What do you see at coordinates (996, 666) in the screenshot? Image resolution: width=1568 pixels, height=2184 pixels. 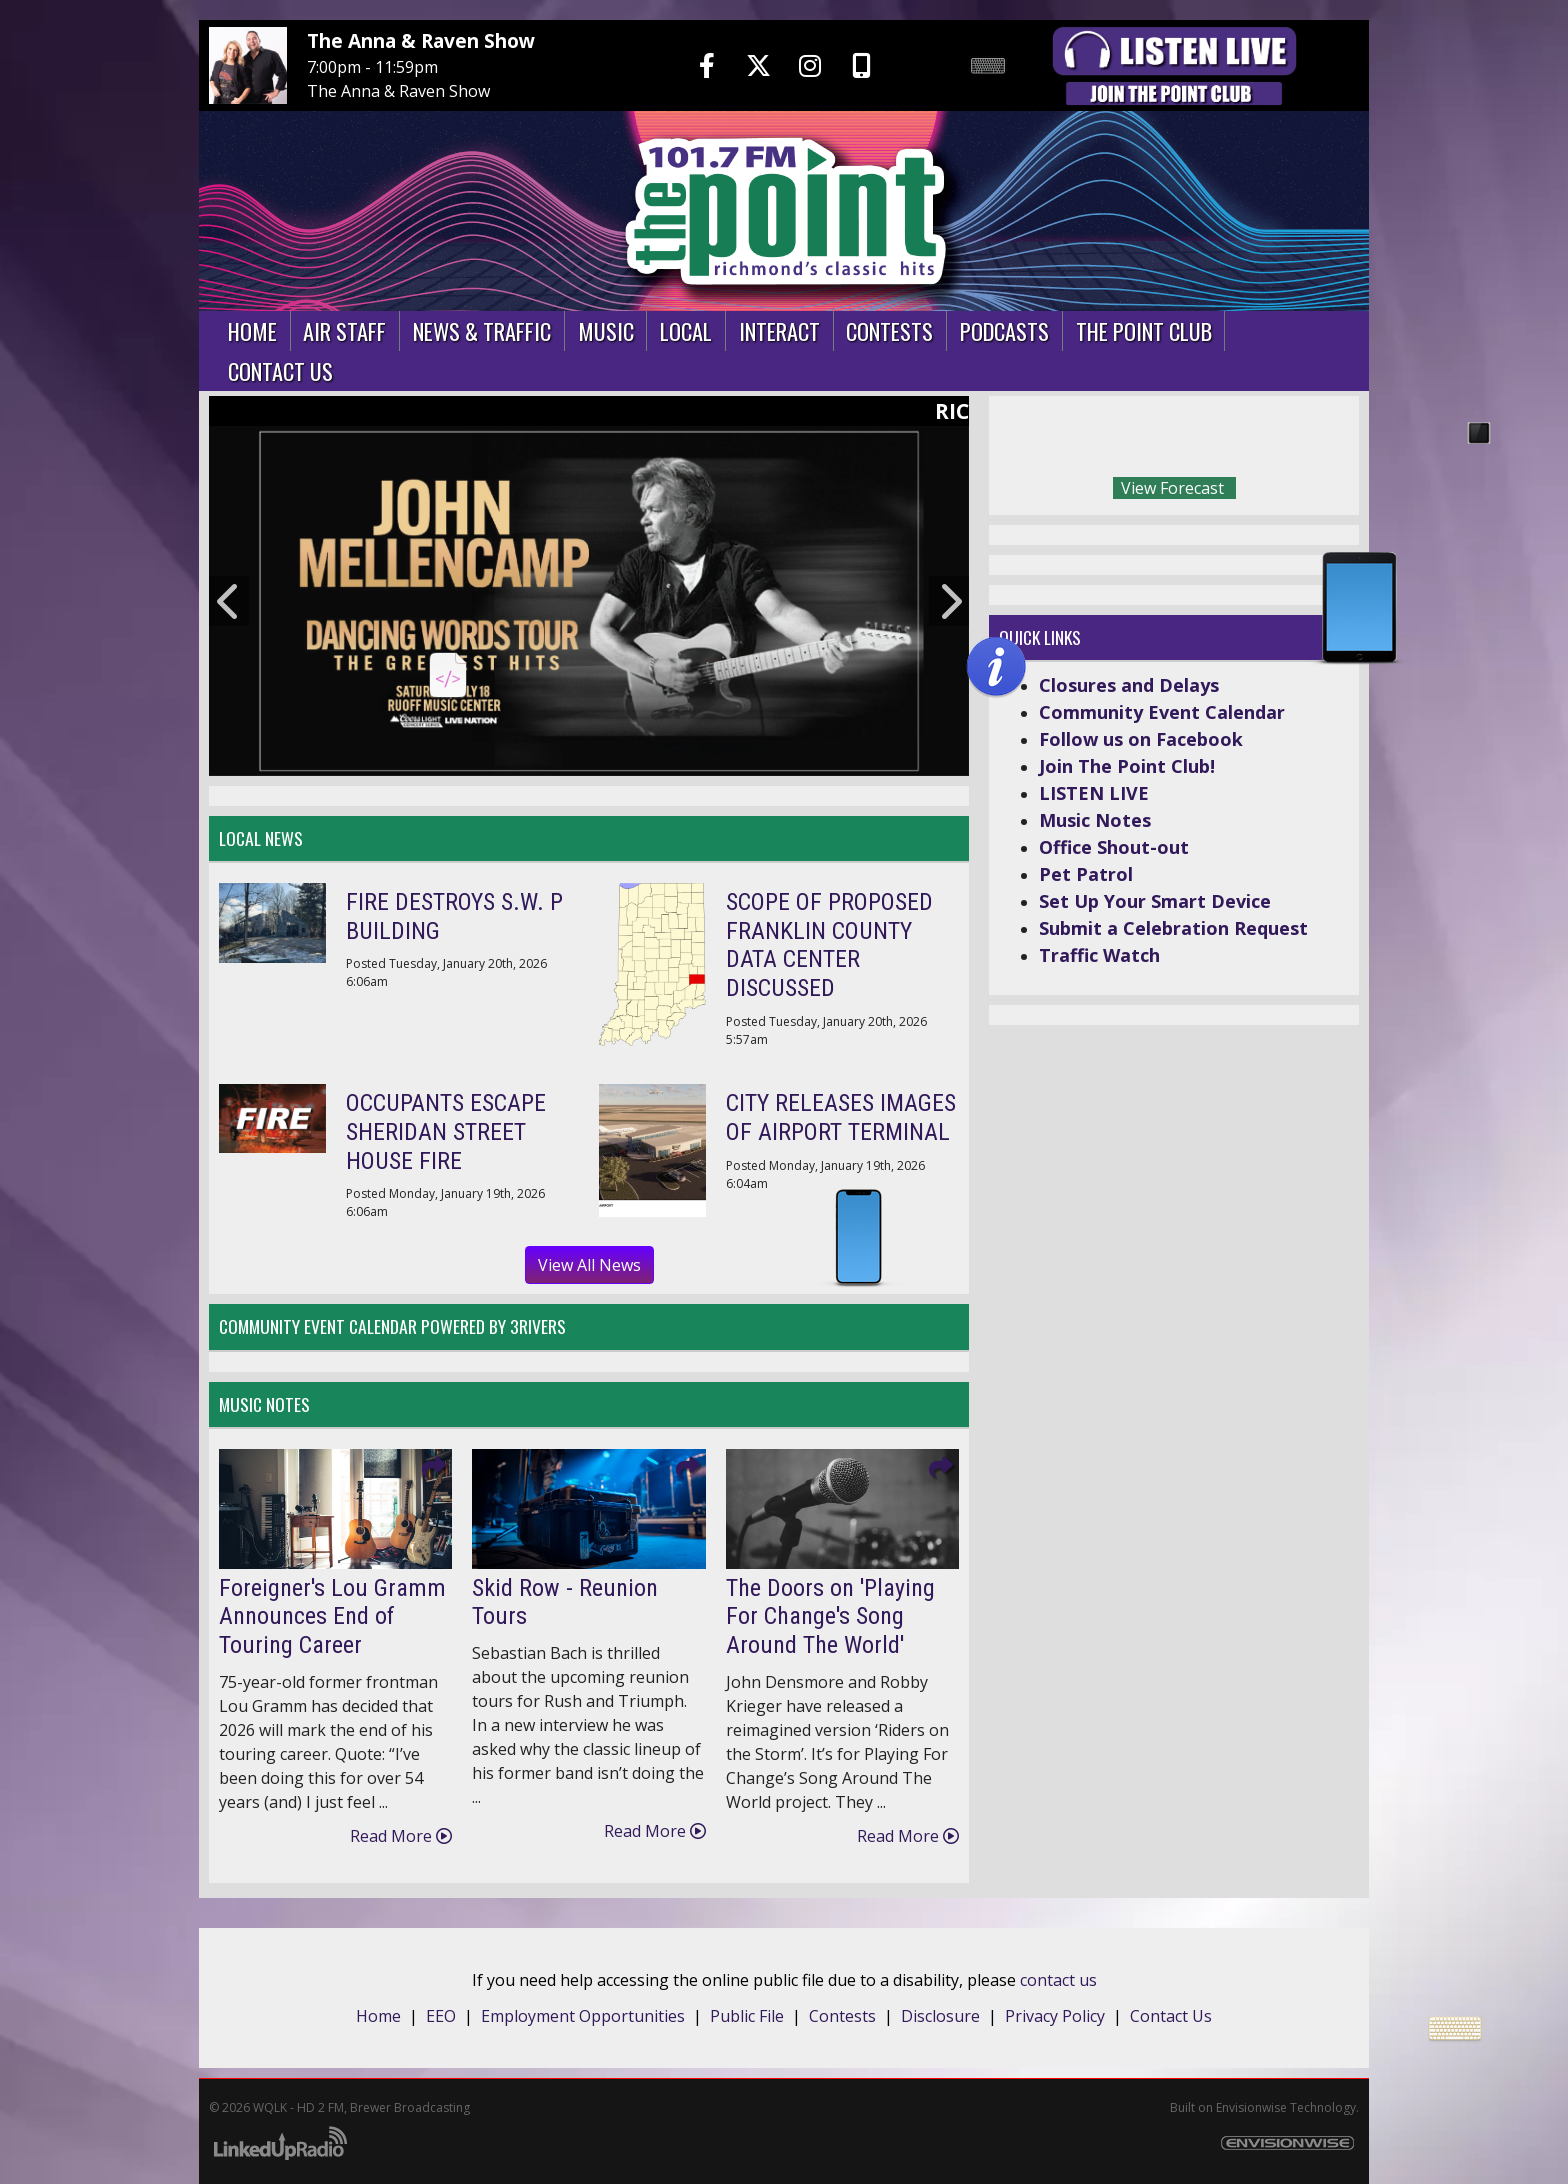 I see `view more information about this item` at bounding box center [996, 666].